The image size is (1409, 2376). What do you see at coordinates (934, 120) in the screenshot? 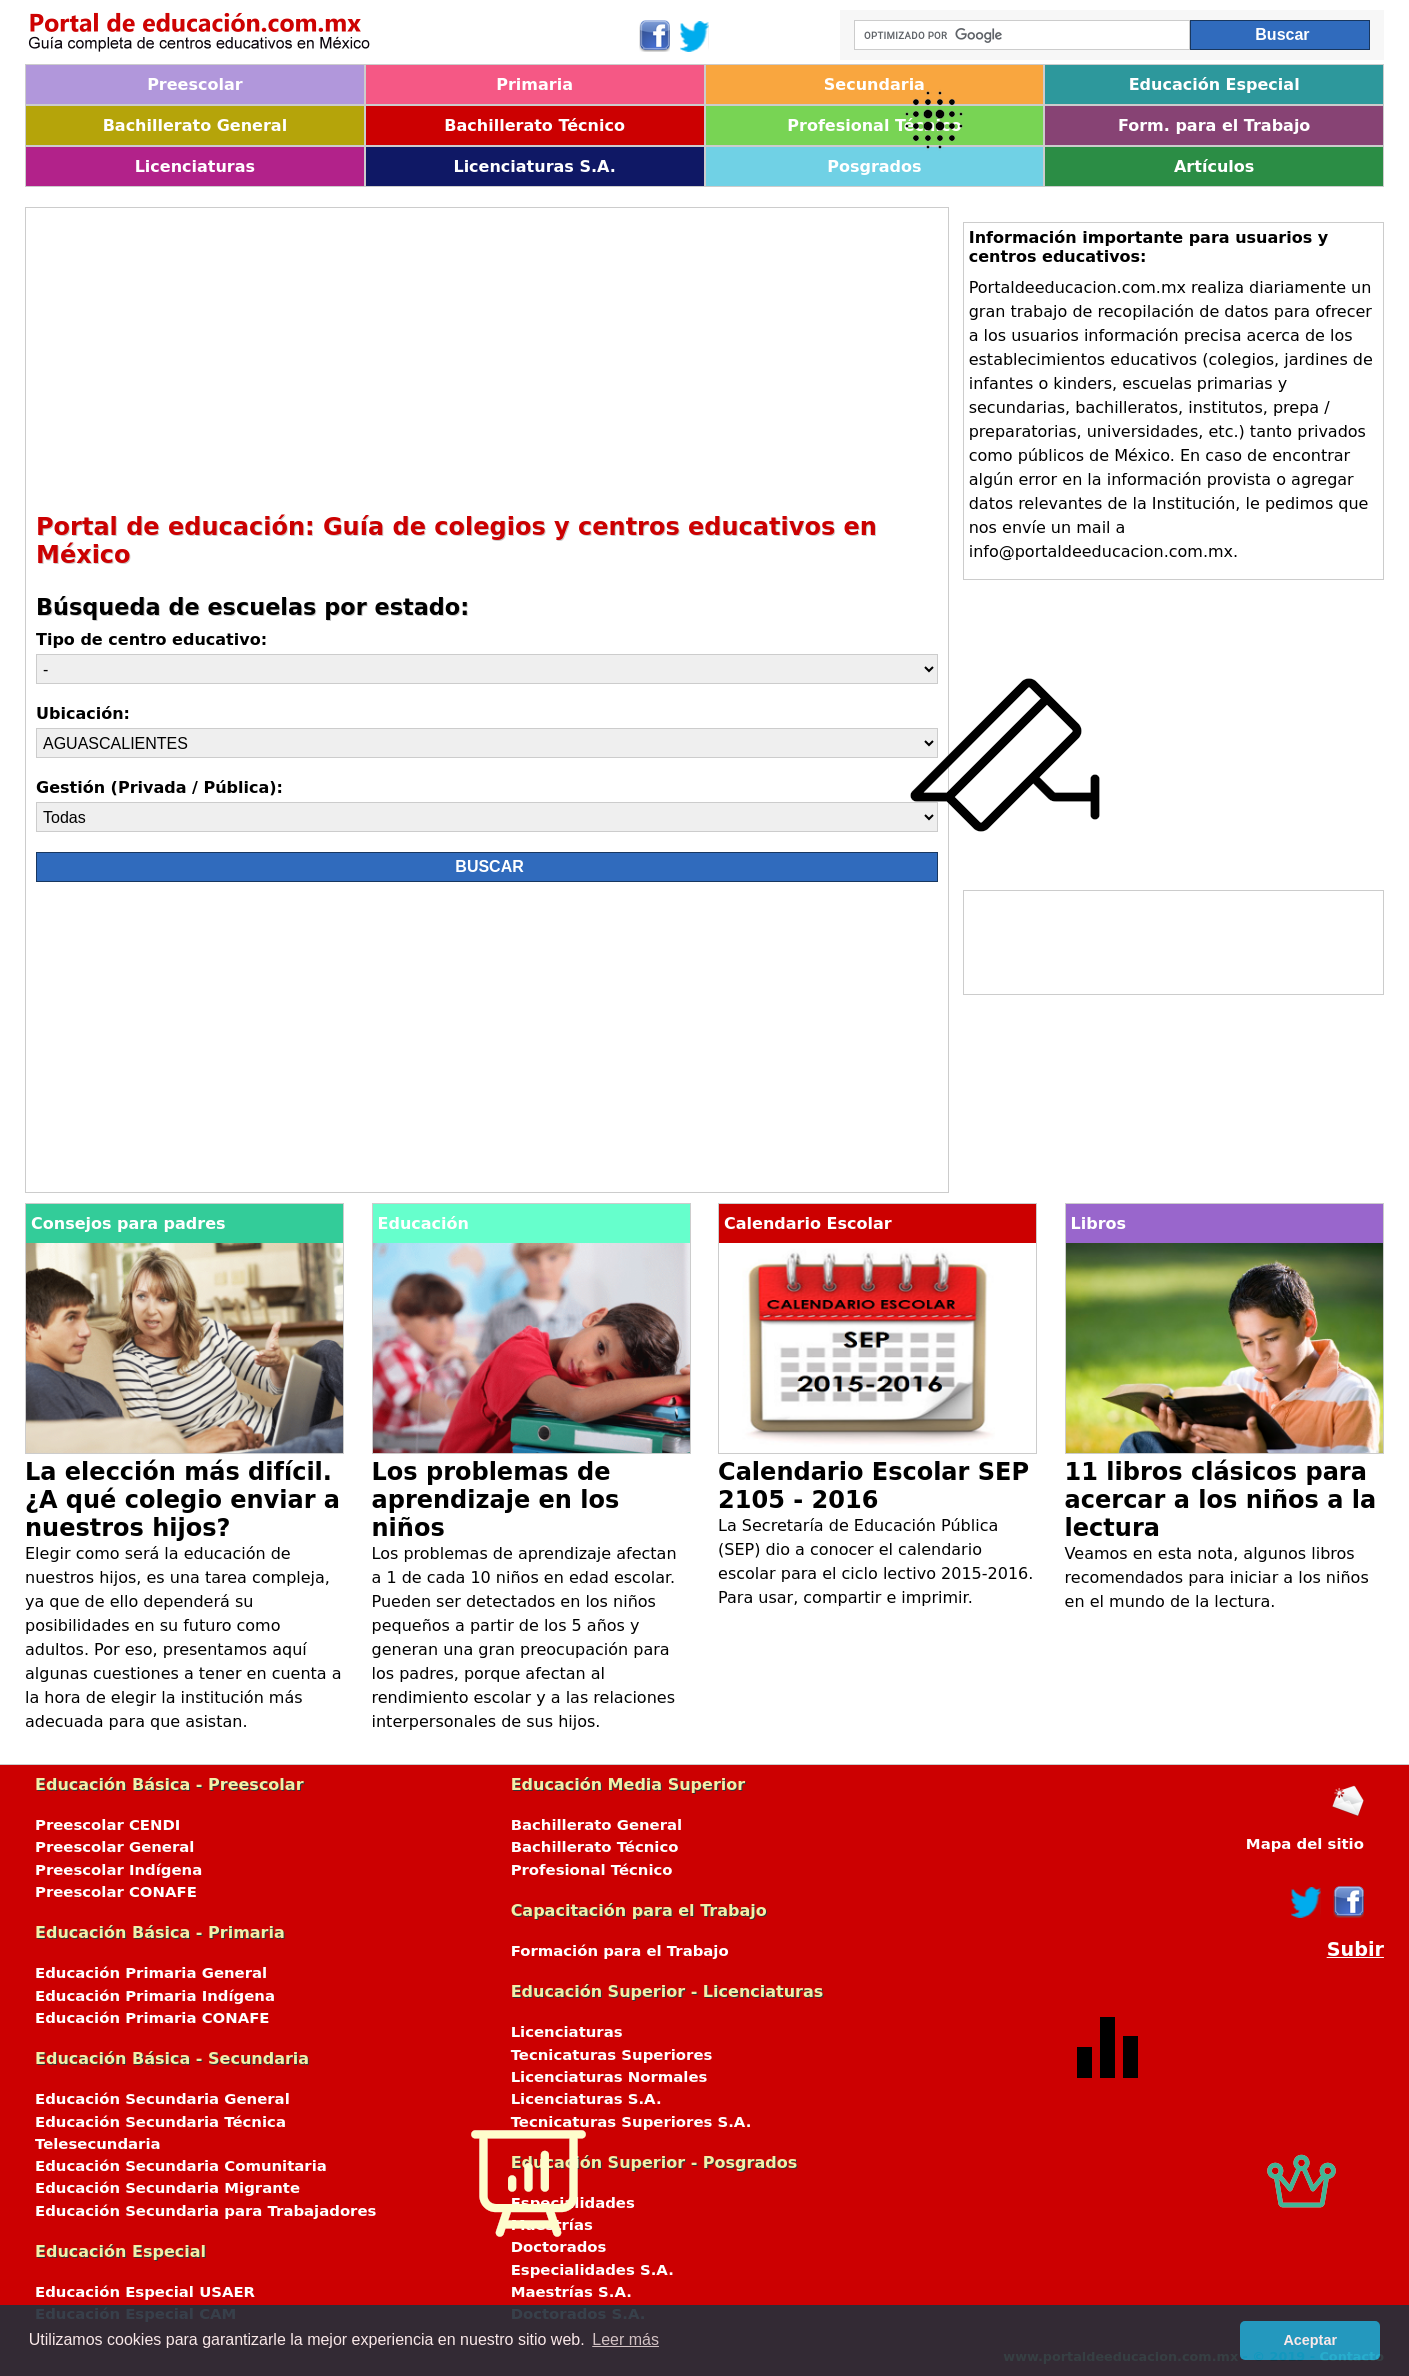
I see `apply blur effect to image` at bounding box center [934, 120].